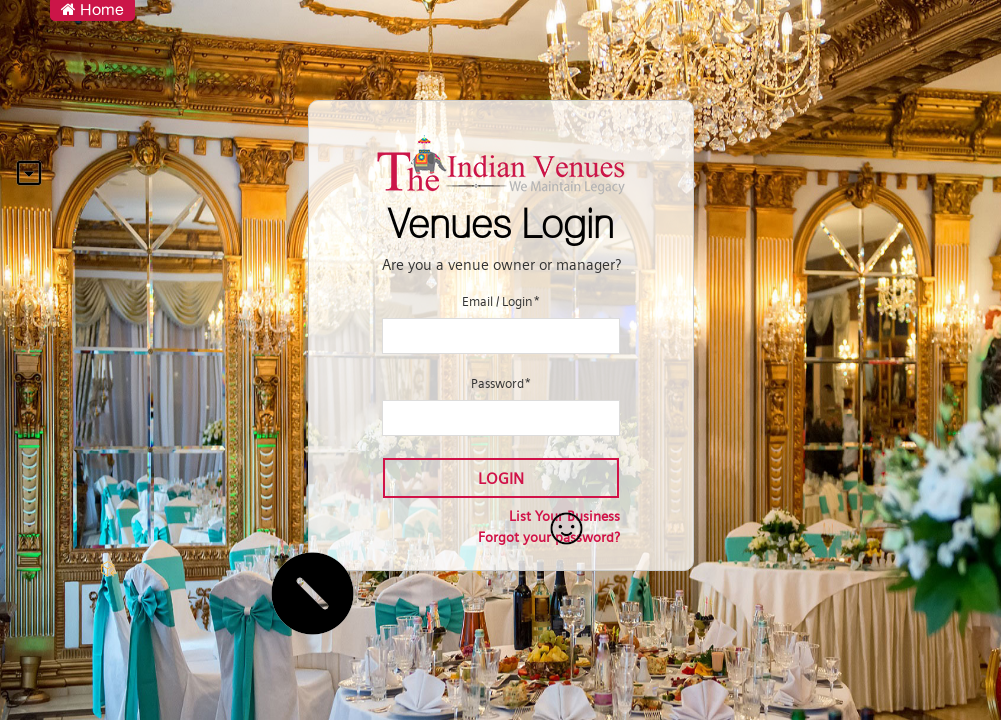 This screenshot has height=720, width=1001. I want to click on add an emoji or reaction, so click(566, 528).